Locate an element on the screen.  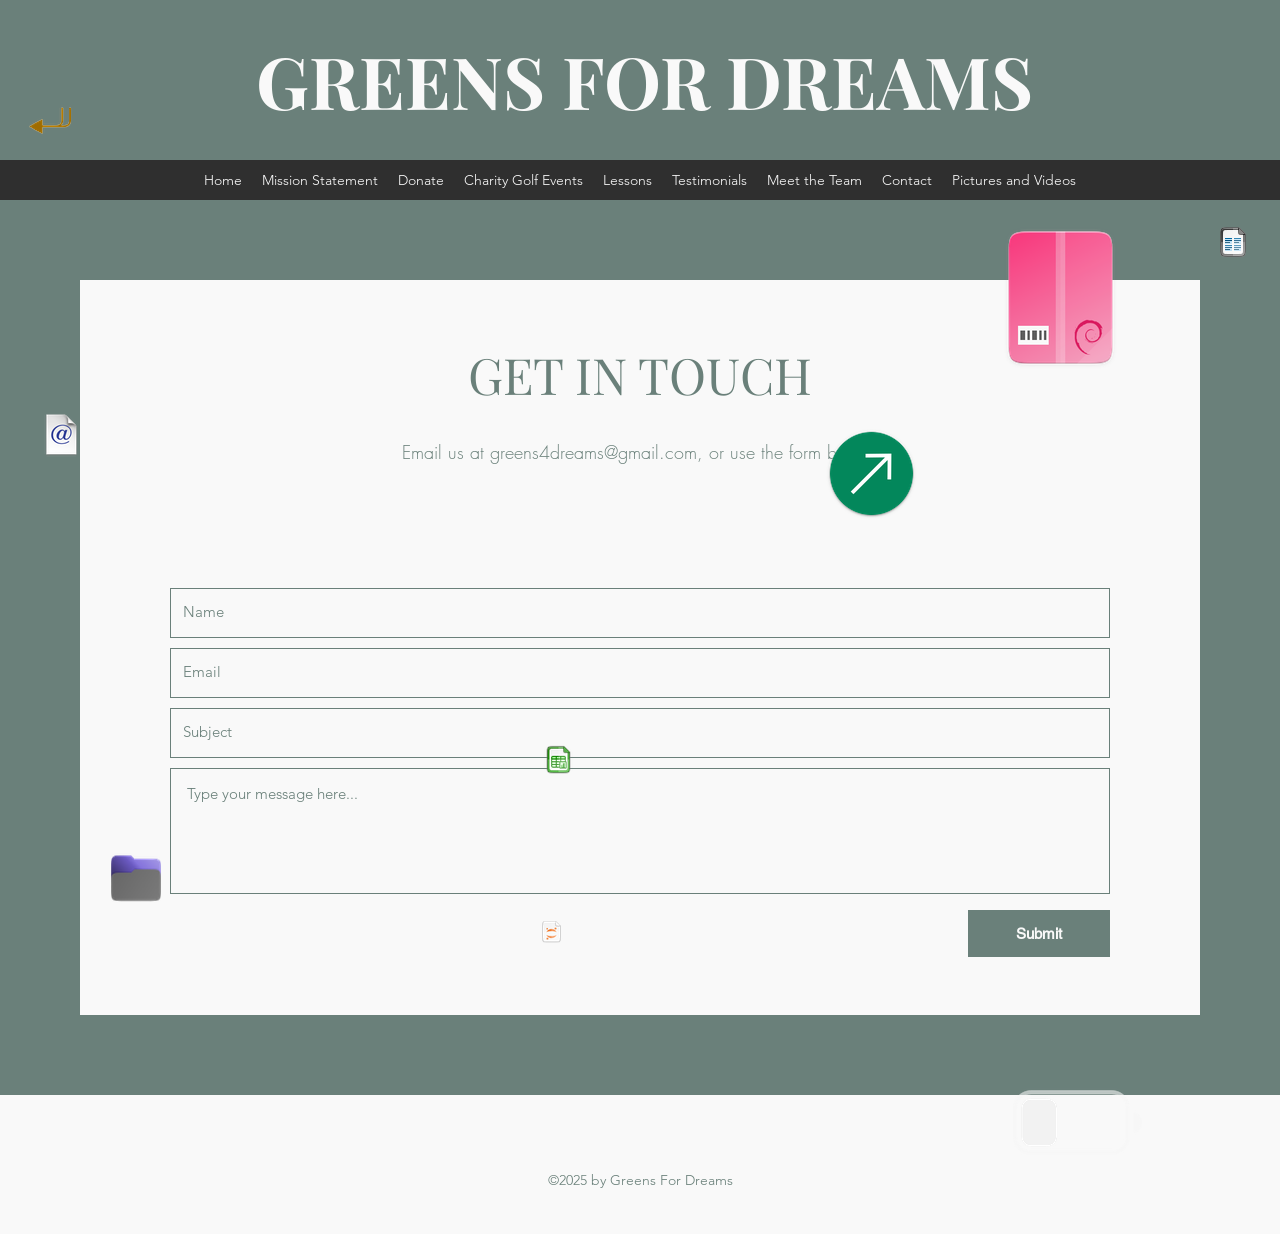
indicates battery level at 30% is located at coordinates (1077, 1122).